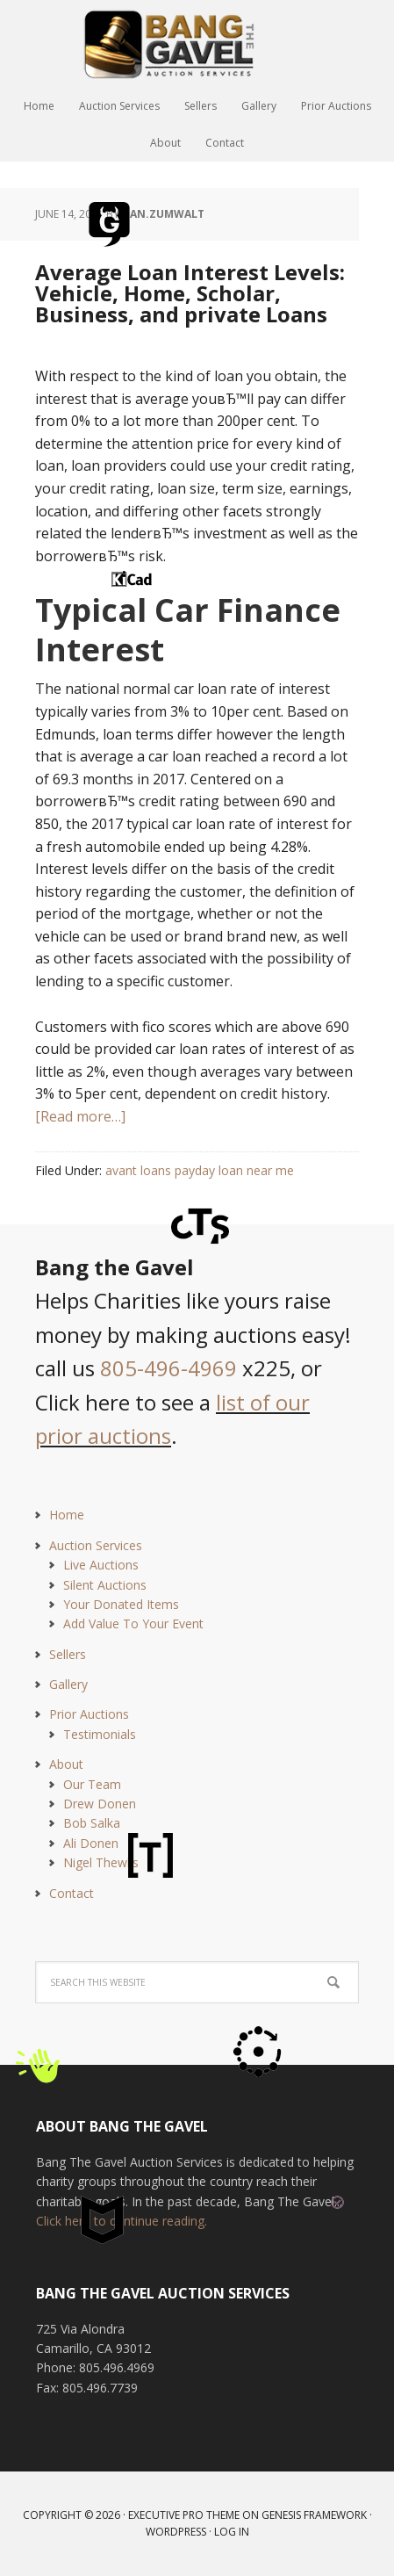 The height and width of the screenshot is (2576, 394). Describe the element at coordinates (109, 224) in the screenshot. I see `link to GNU Social profile` at that location.